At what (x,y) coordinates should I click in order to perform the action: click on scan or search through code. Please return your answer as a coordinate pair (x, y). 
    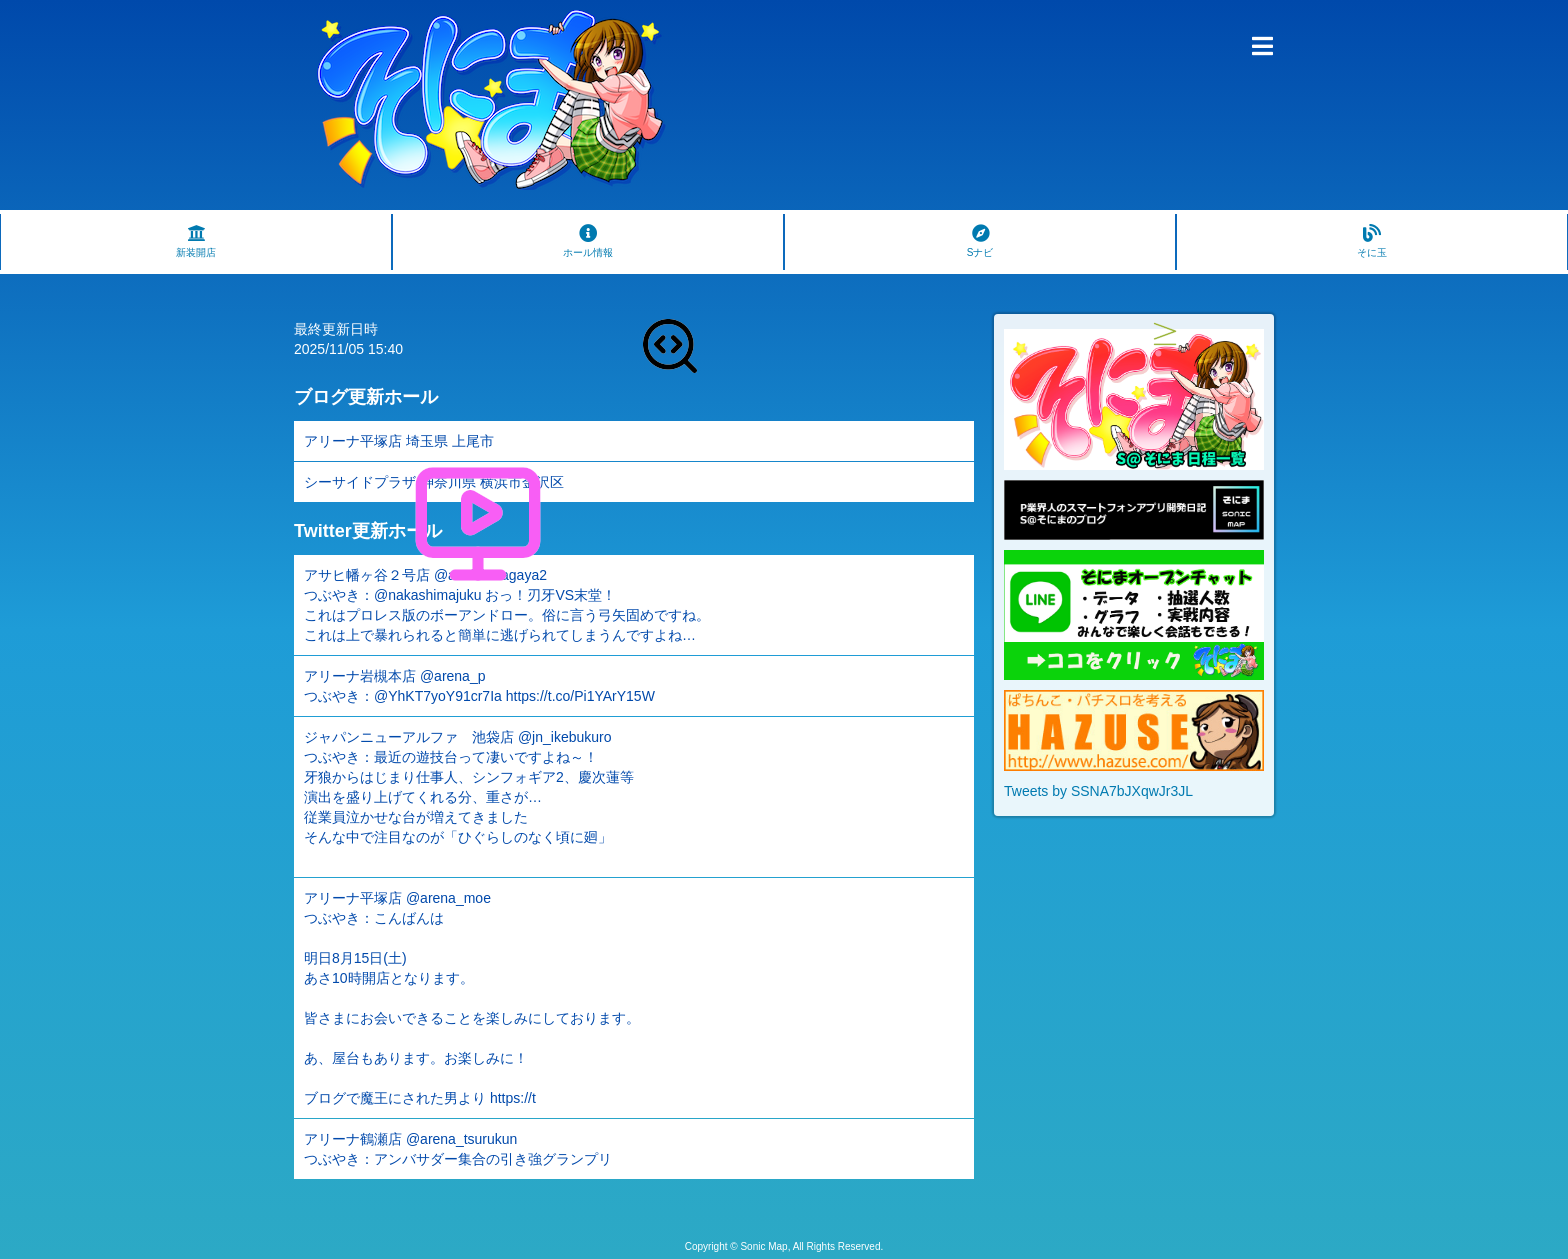
    Looking at the image, I should click on (670, 346).